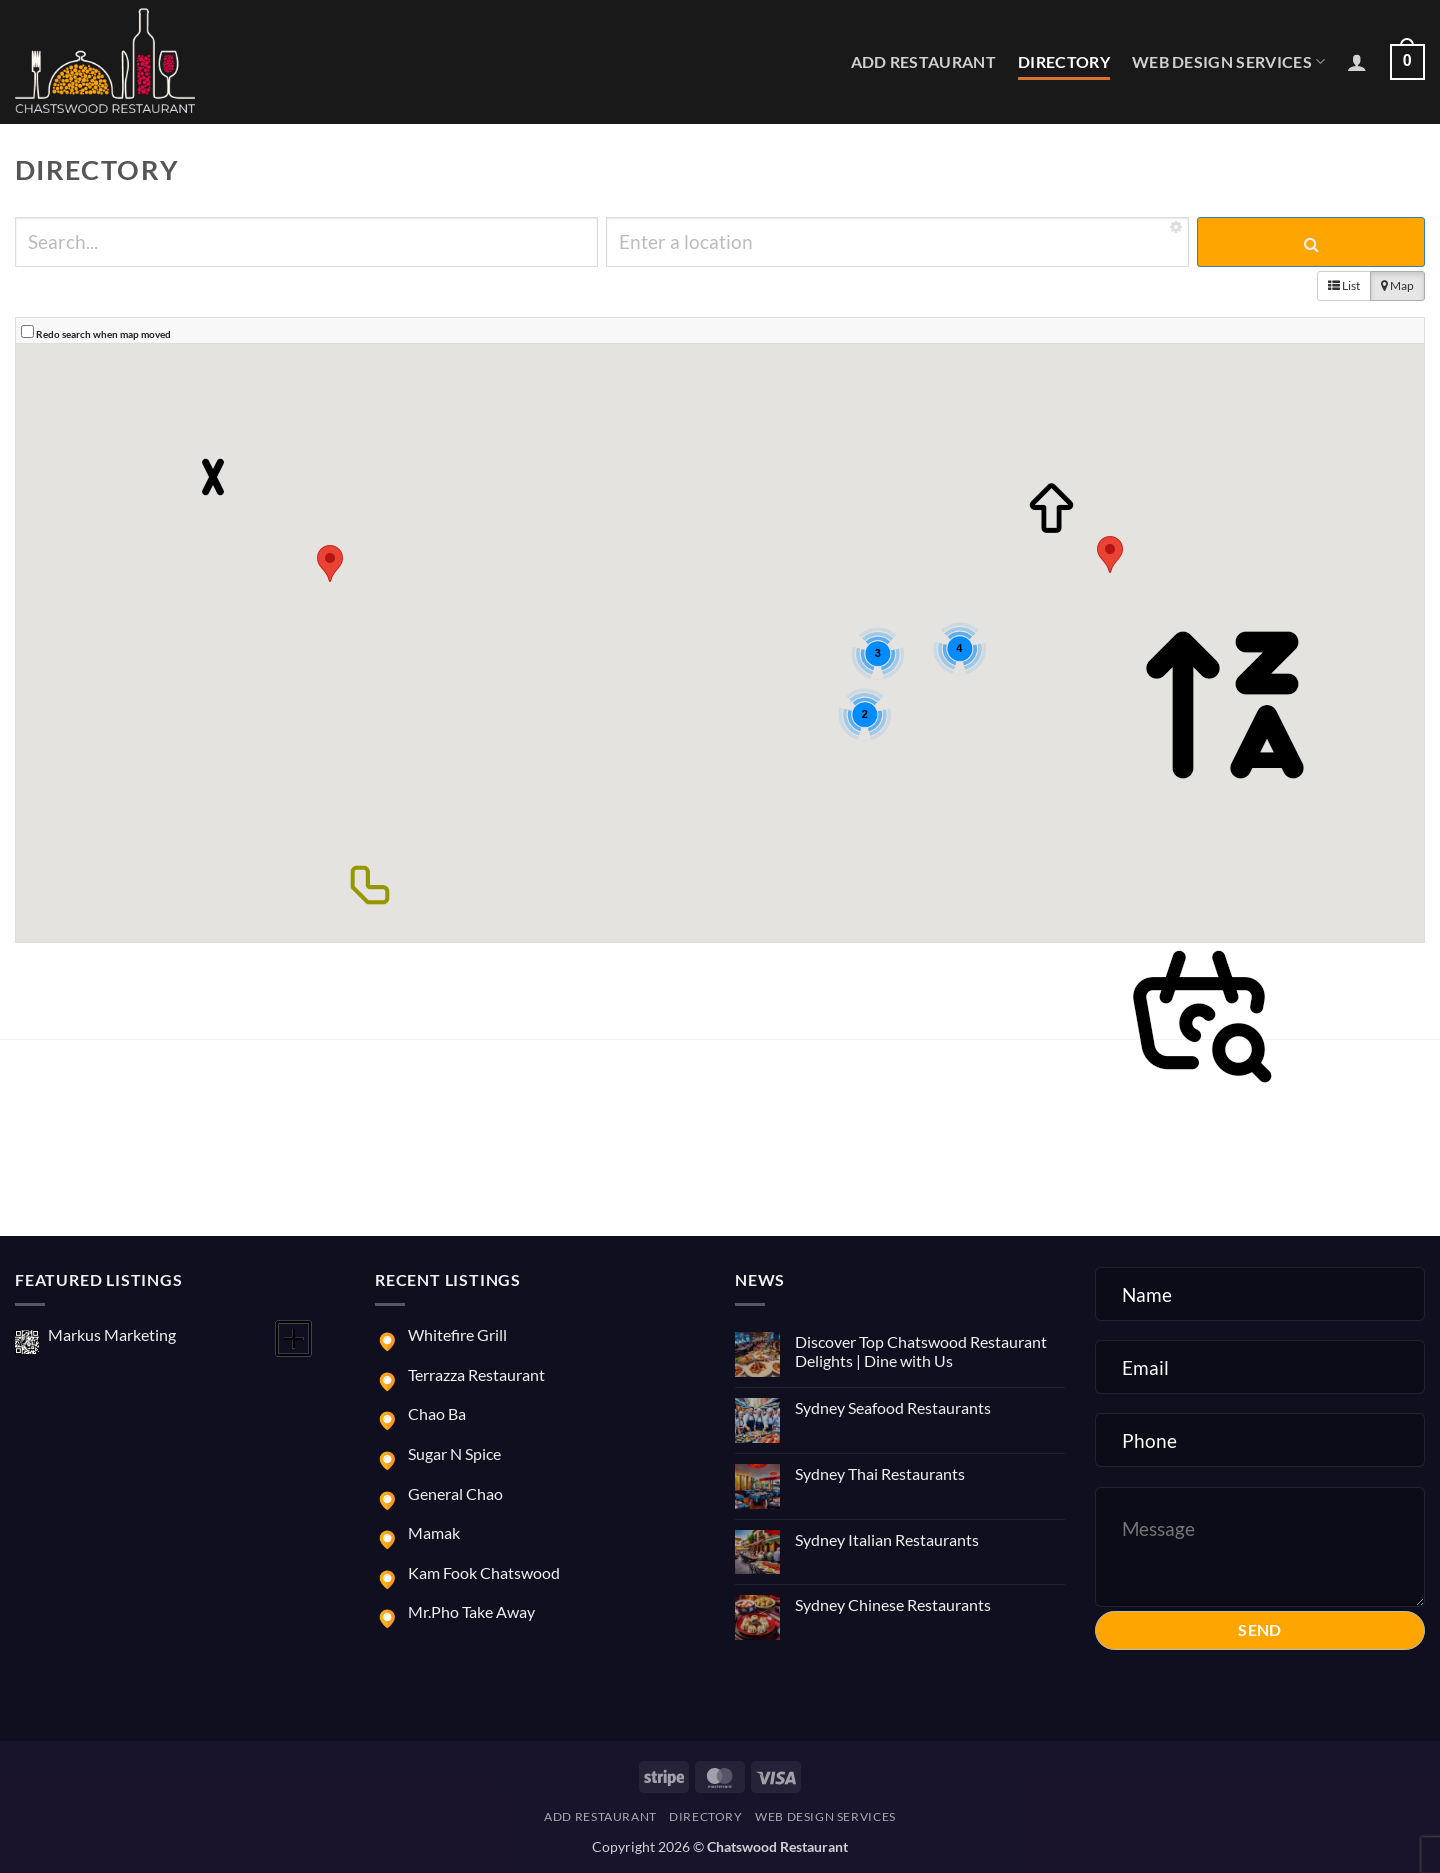 The width and height of the screenshot is (1440, 1873). What do you see at coordinates (1051, 507) in the screenshot?
I see `upvote or like content` at bounding box center [1051, 507].